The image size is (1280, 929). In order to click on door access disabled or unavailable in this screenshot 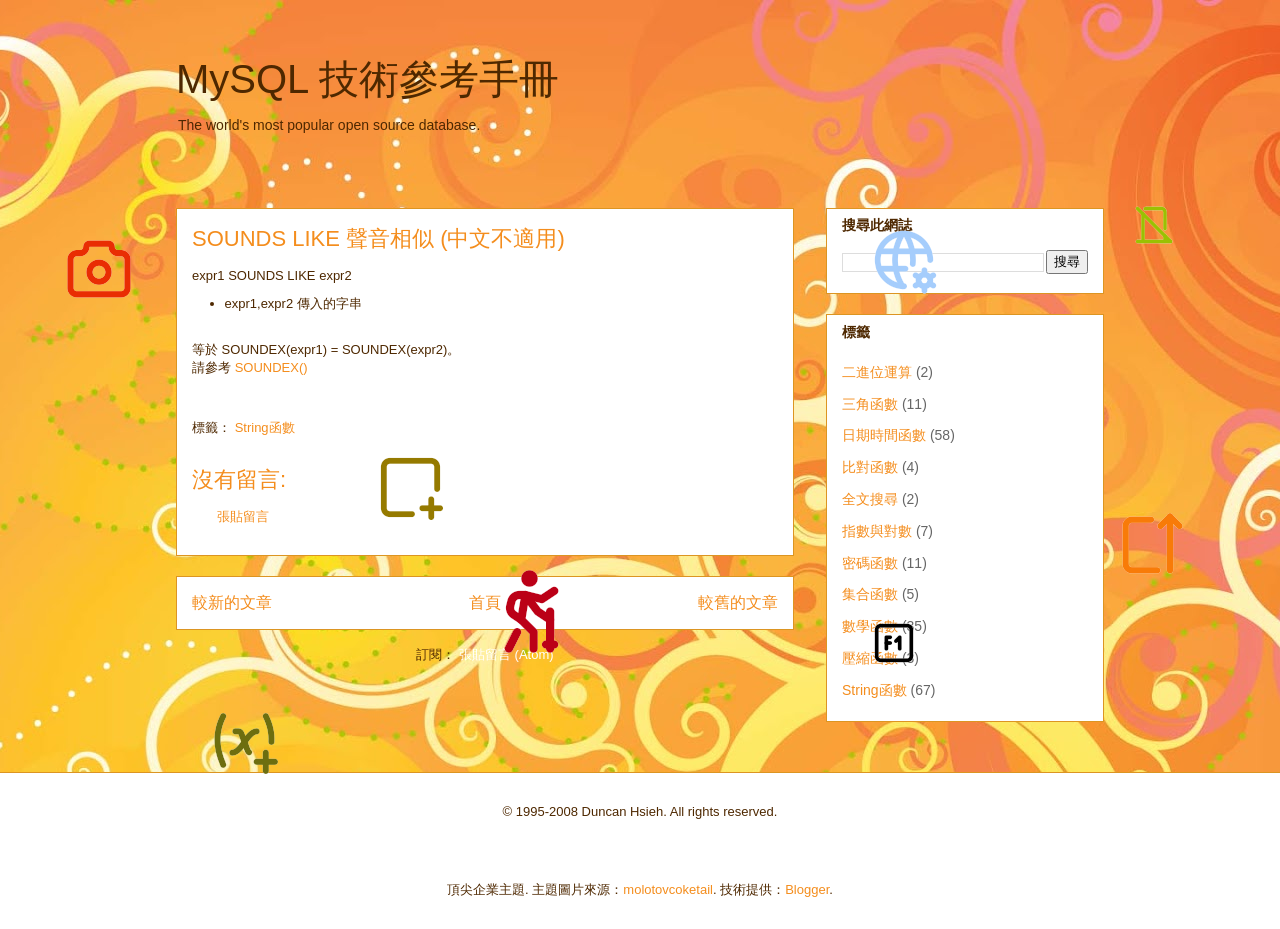, I will do `click(1154, 225)`.